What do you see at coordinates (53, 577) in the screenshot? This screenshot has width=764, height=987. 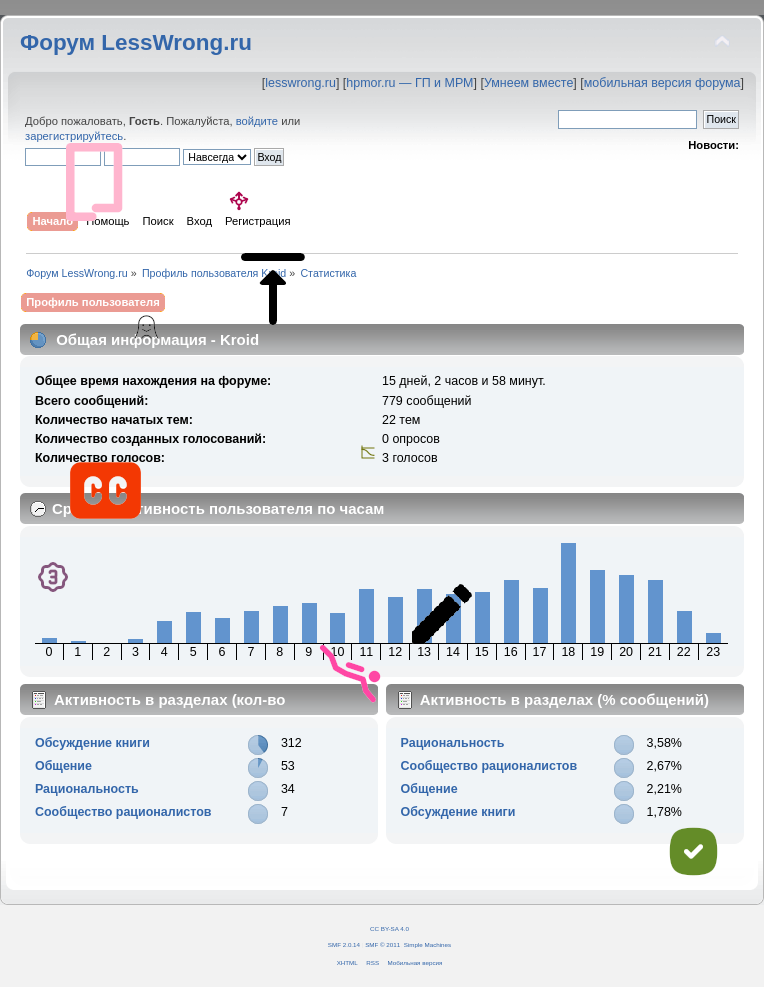 I see `indicates third place or bronze ranking` at bounding box center [53, 577].